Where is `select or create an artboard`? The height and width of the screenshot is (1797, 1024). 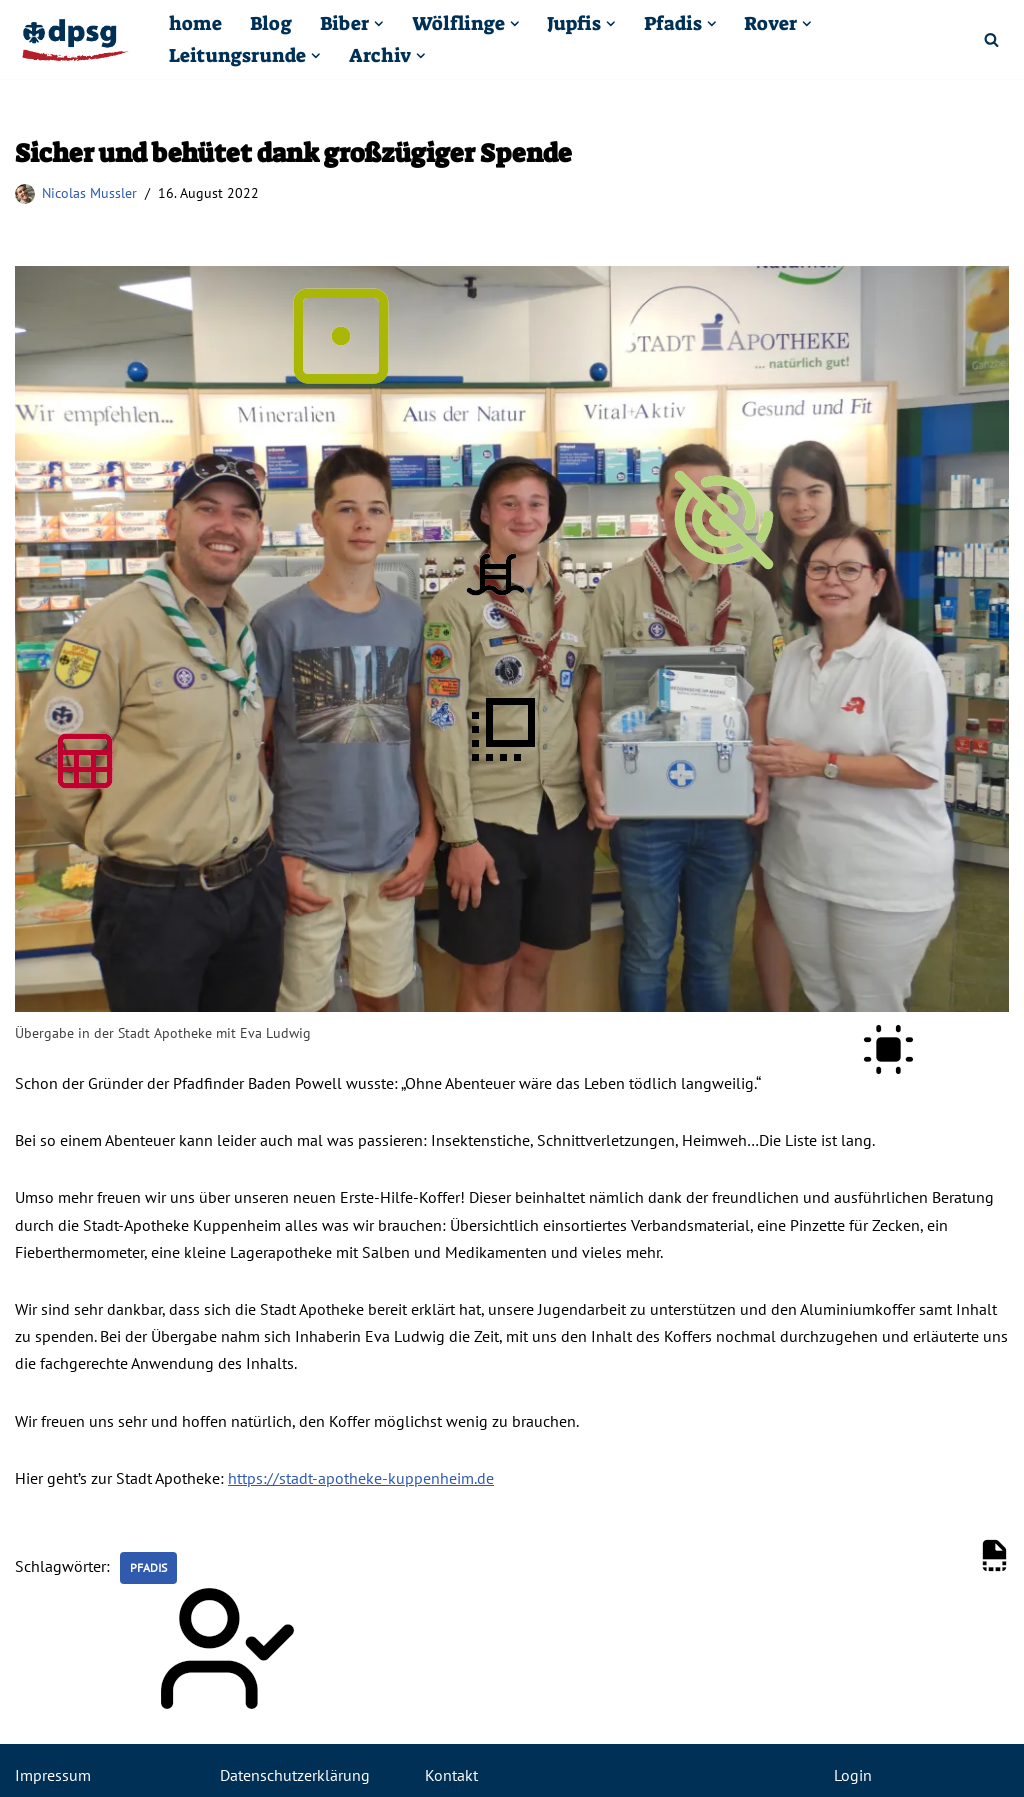 select or create an artboard is located at coordinates (888, 1049).